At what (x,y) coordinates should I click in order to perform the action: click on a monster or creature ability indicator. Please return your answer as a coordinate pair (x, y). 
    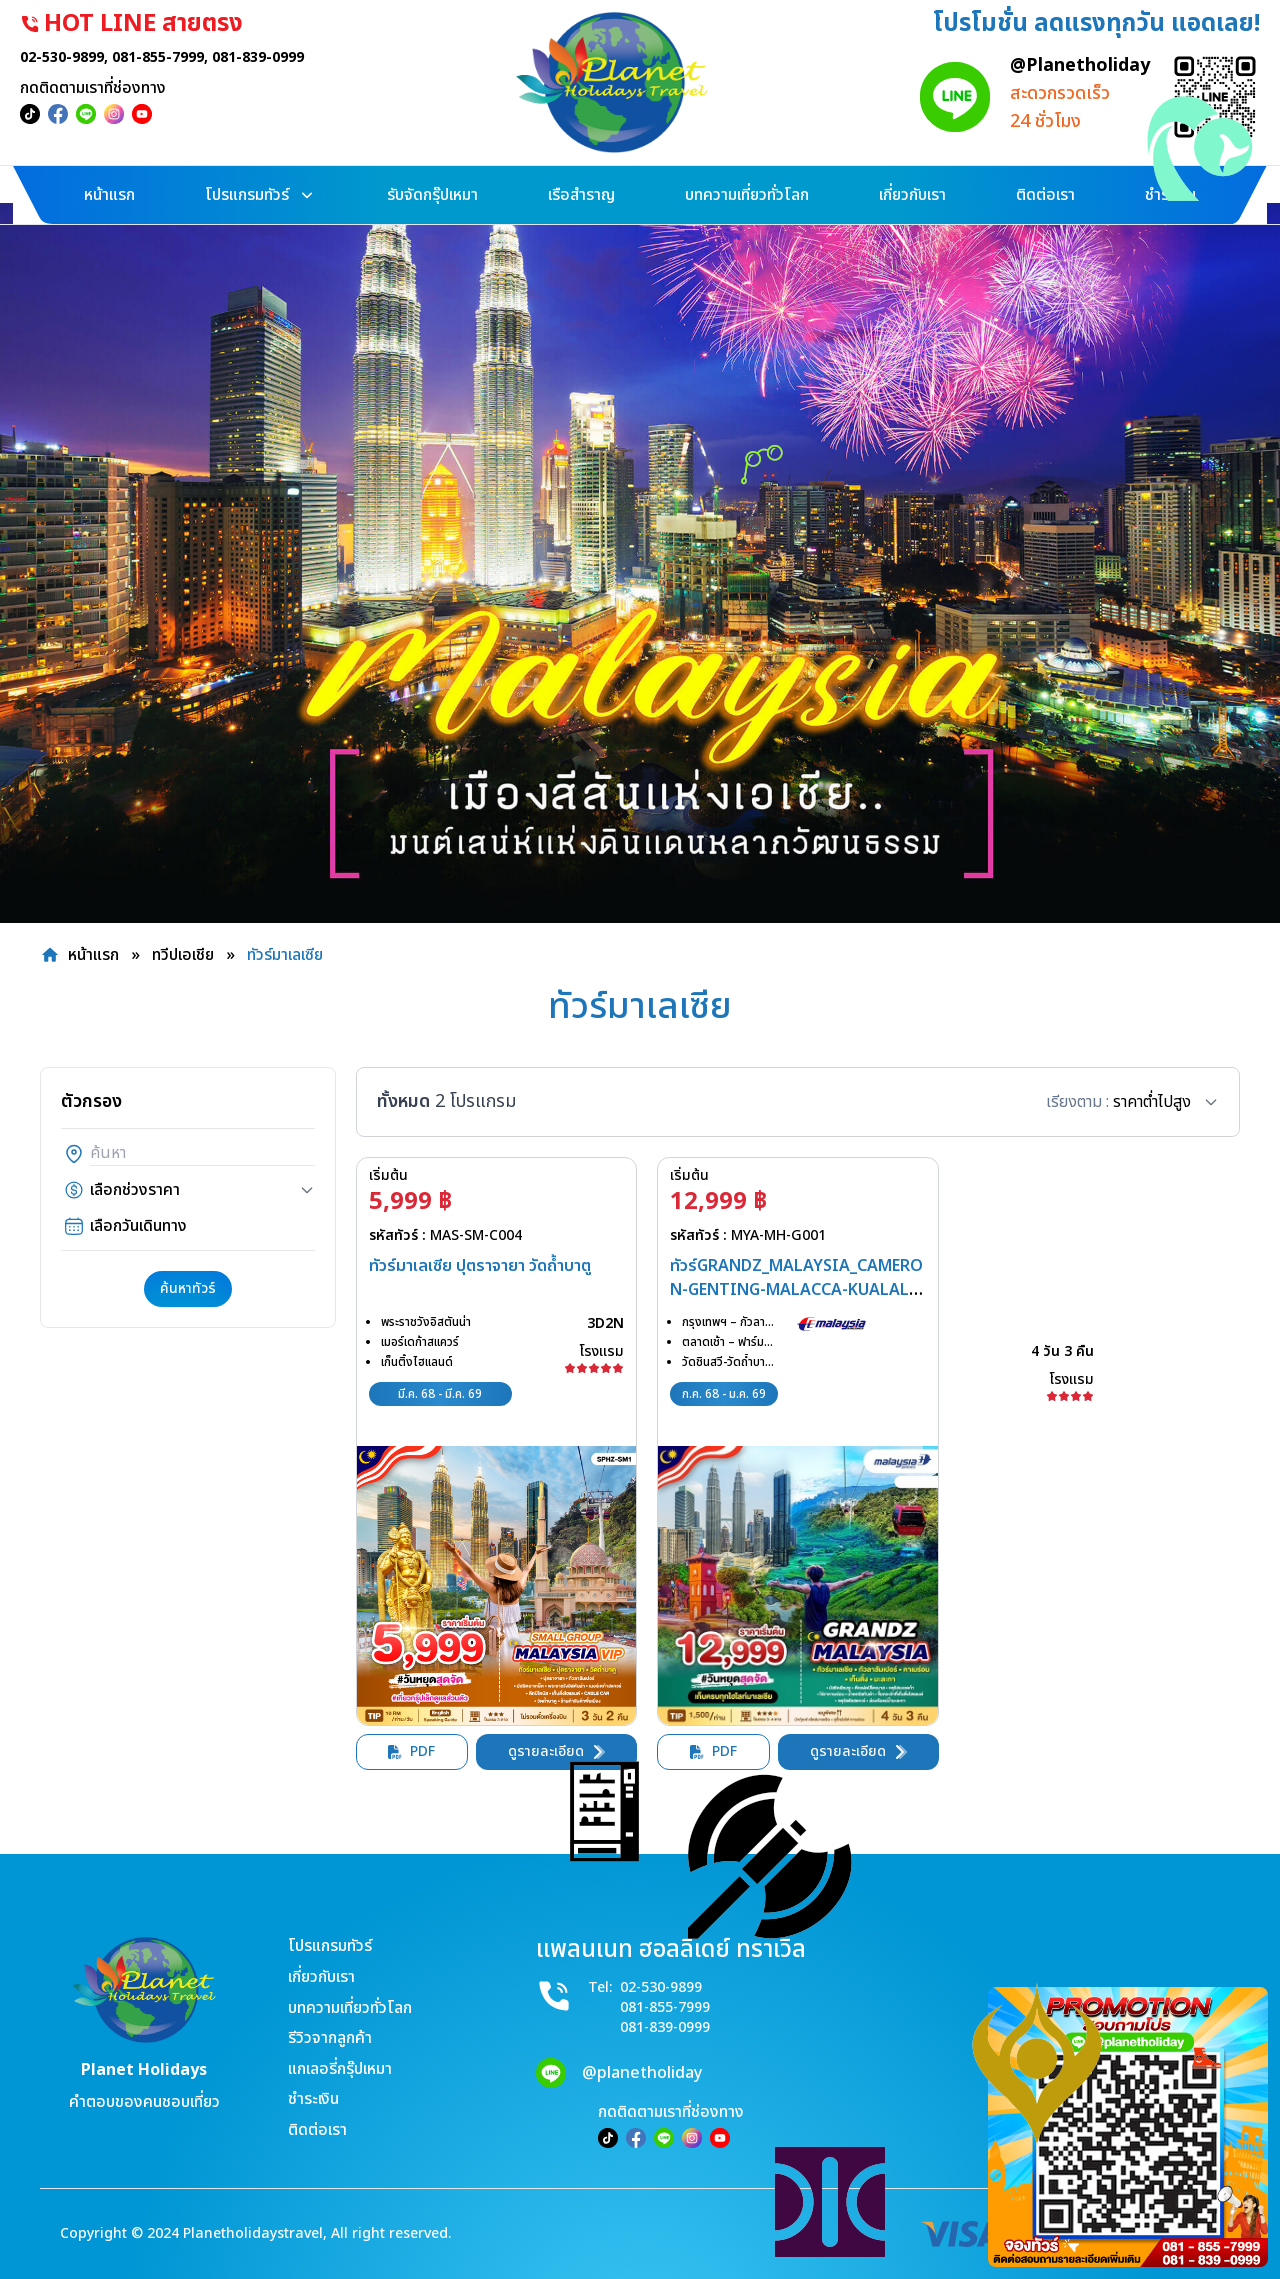
    Looking at the image, I should click on (1200, 148).